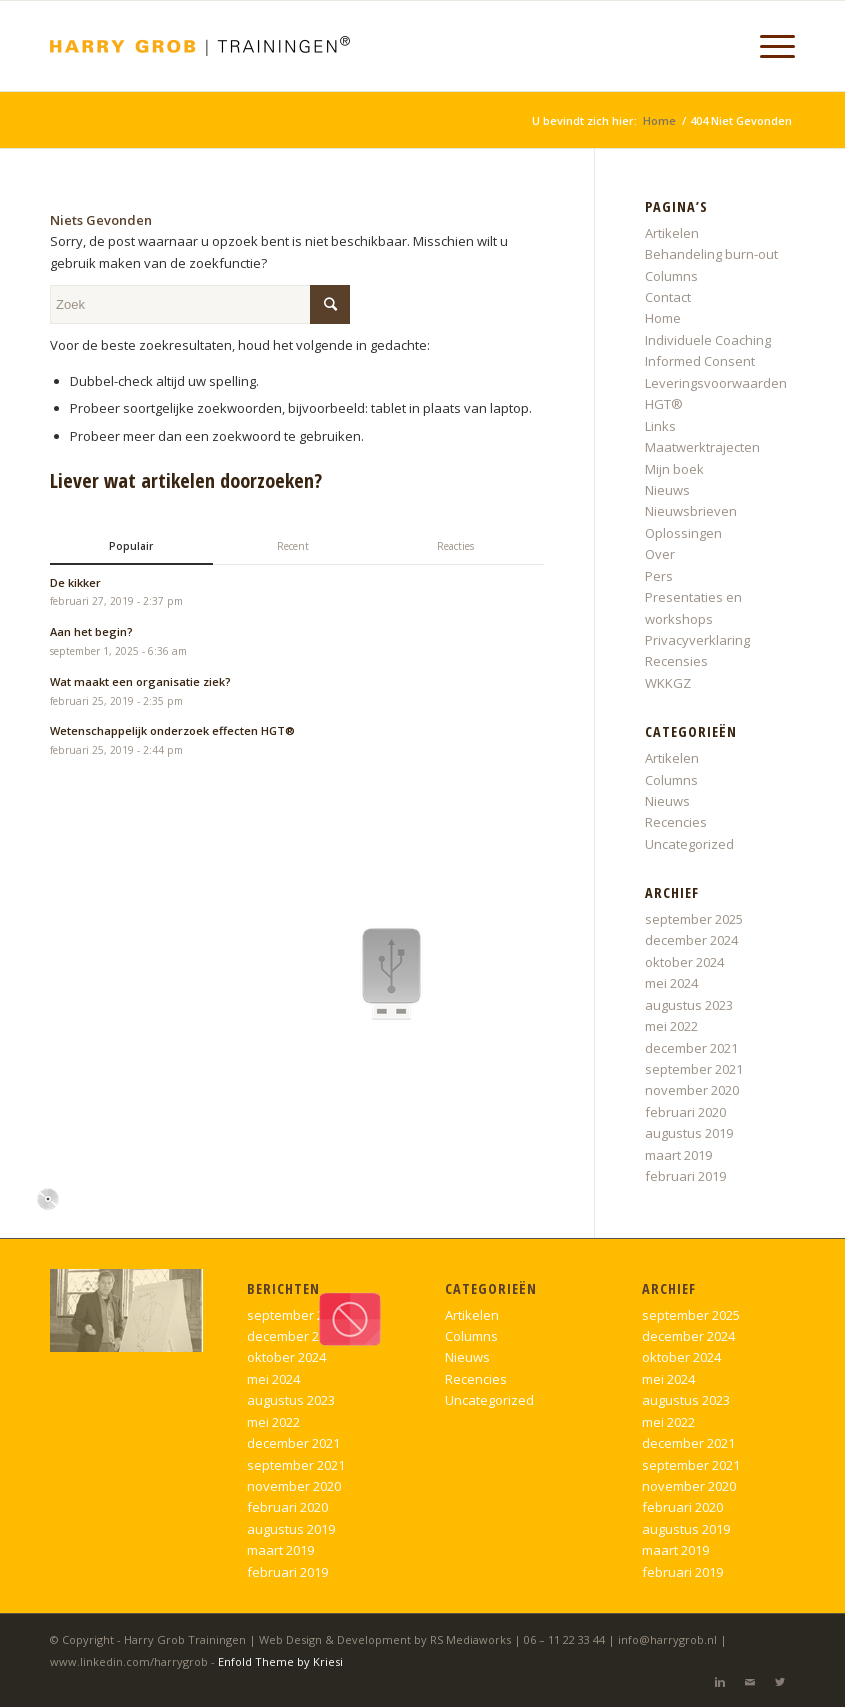 The image size is (845, 1707). Describe the element at coordinates (391, 973) in the screenshot. I see `removable USB storage device` at that location.